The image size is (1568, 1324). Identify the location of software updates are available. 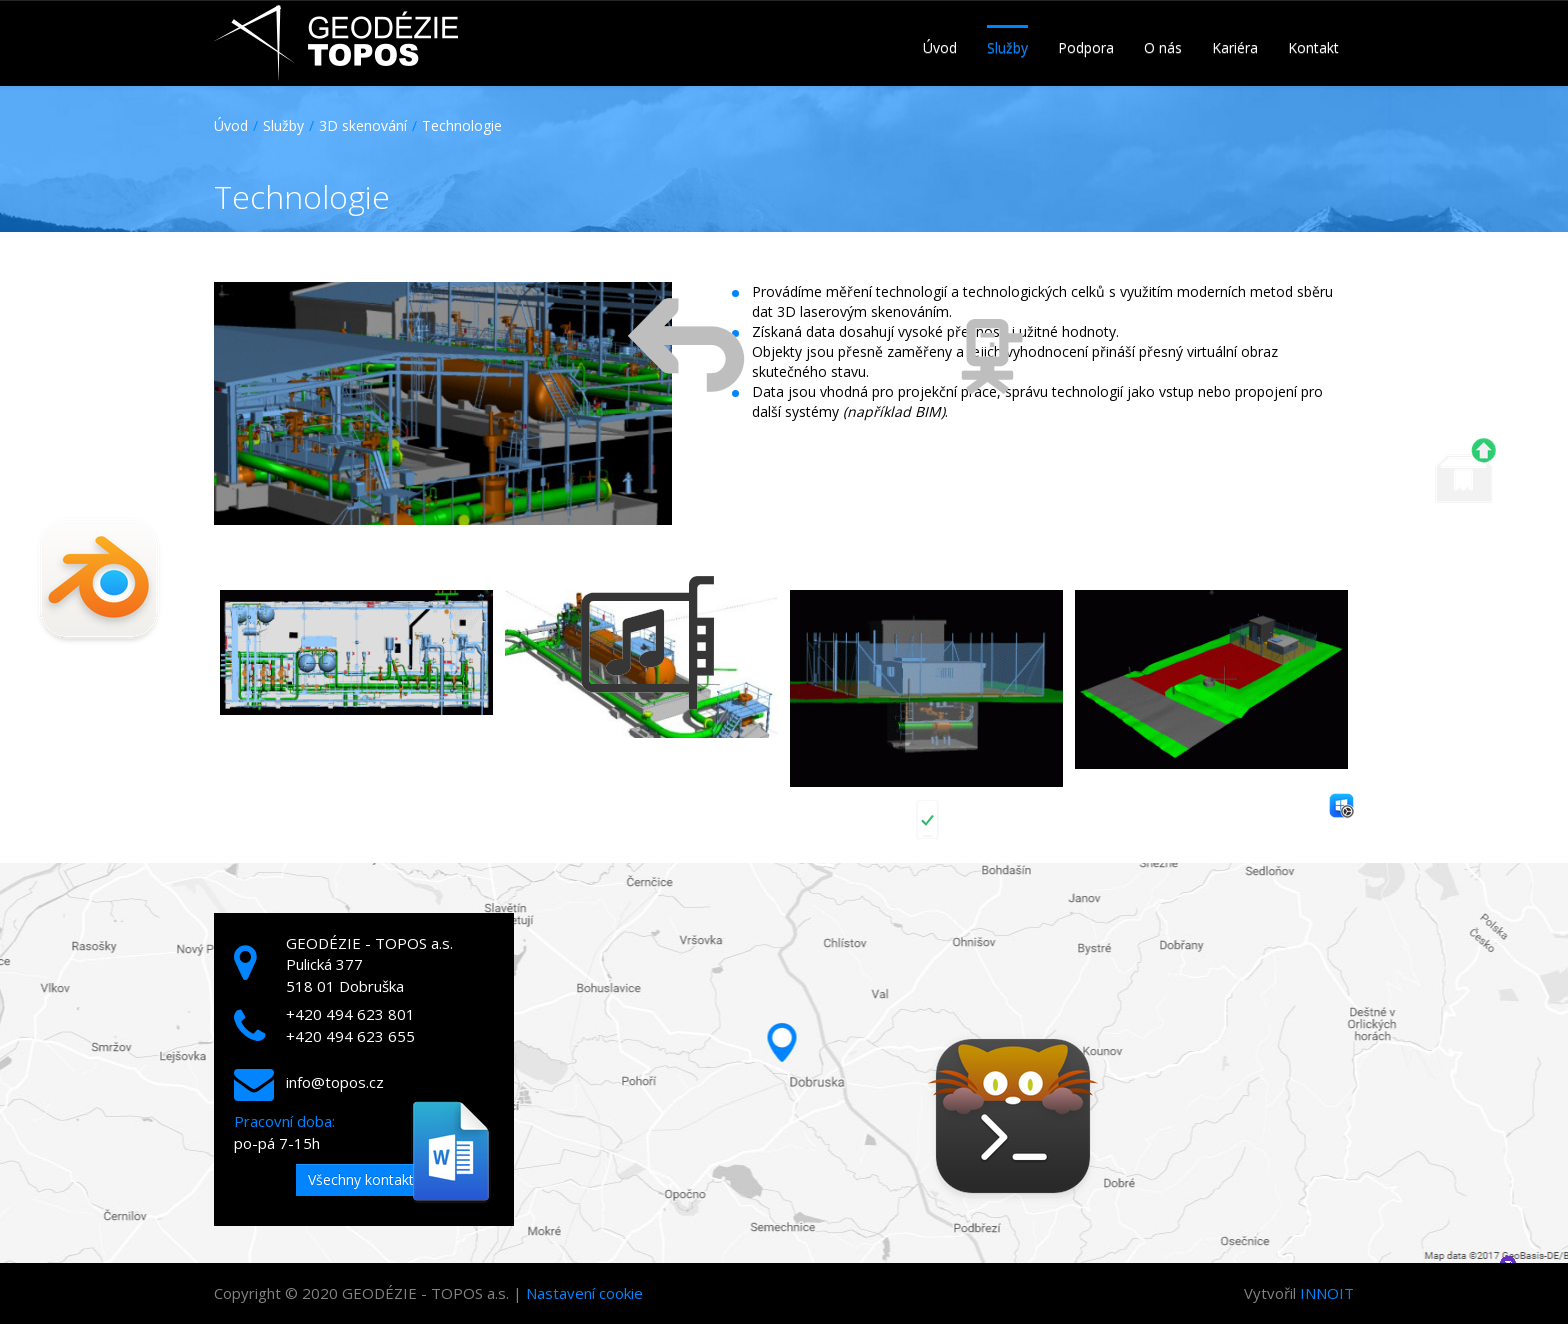
(1463, 470).